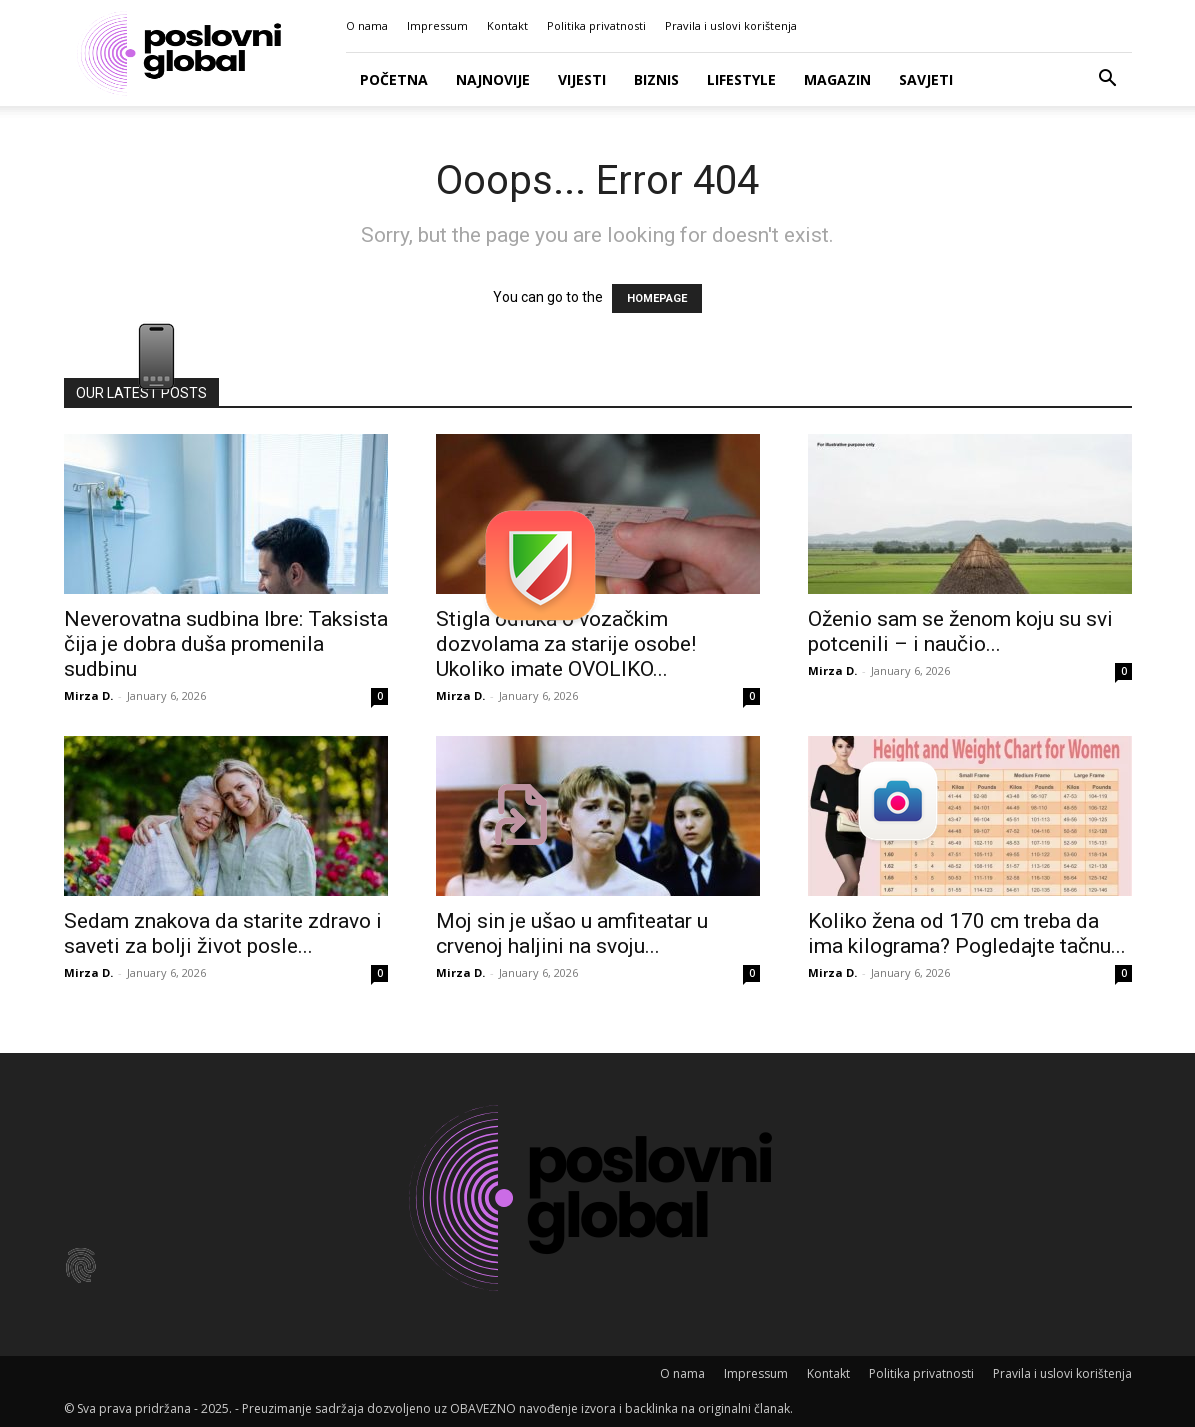  I want to click on create a symbolic link to this file, so click(522, 814).